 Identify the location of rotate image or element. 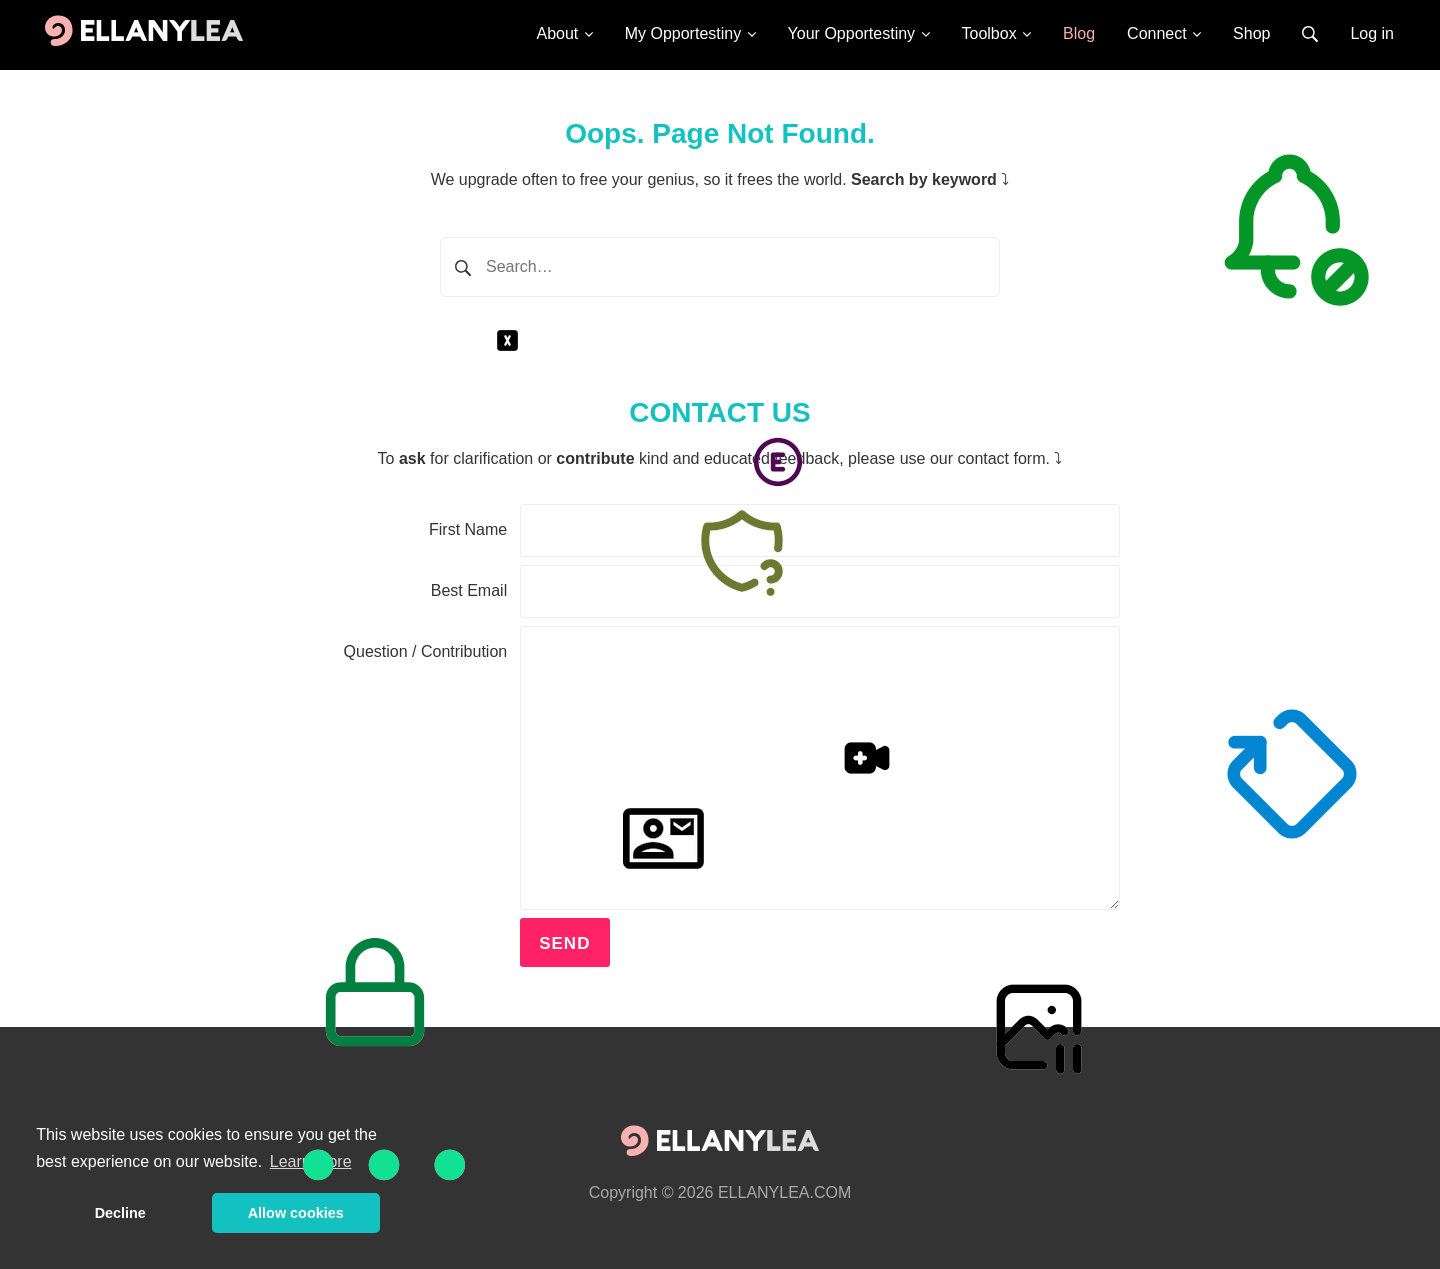
(1292, 774).